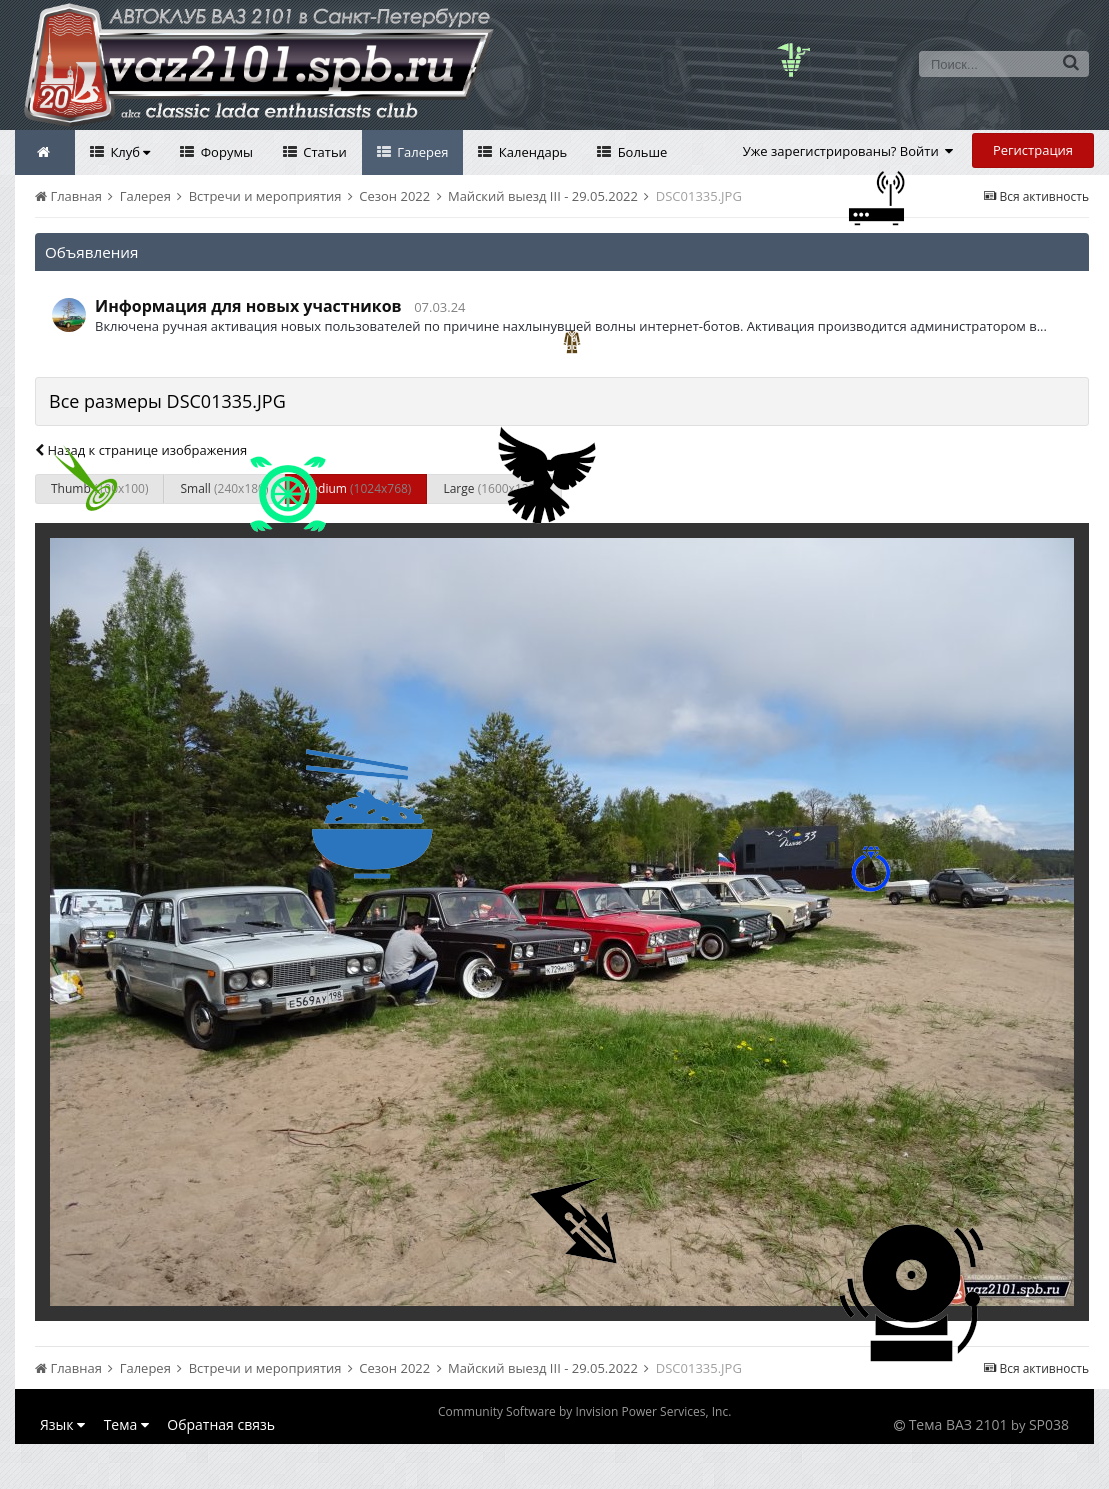 The height and width of the screenshot is (1489, 1109). I want to click on view jewelry or accessories collection, so click(871, 869).